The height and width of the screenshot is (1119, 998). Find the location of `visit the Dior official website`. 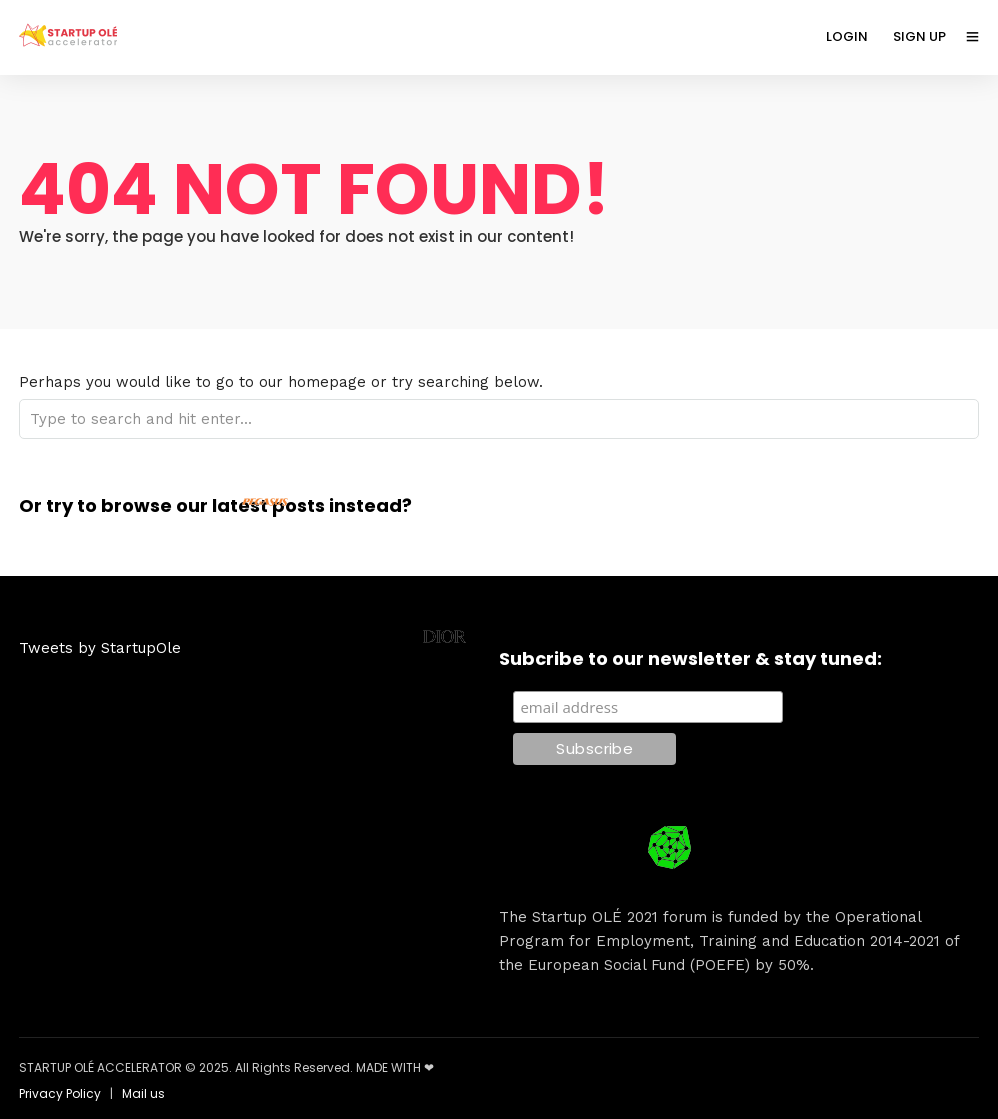

visit the Dior official website is located at coordinates (444, 636).